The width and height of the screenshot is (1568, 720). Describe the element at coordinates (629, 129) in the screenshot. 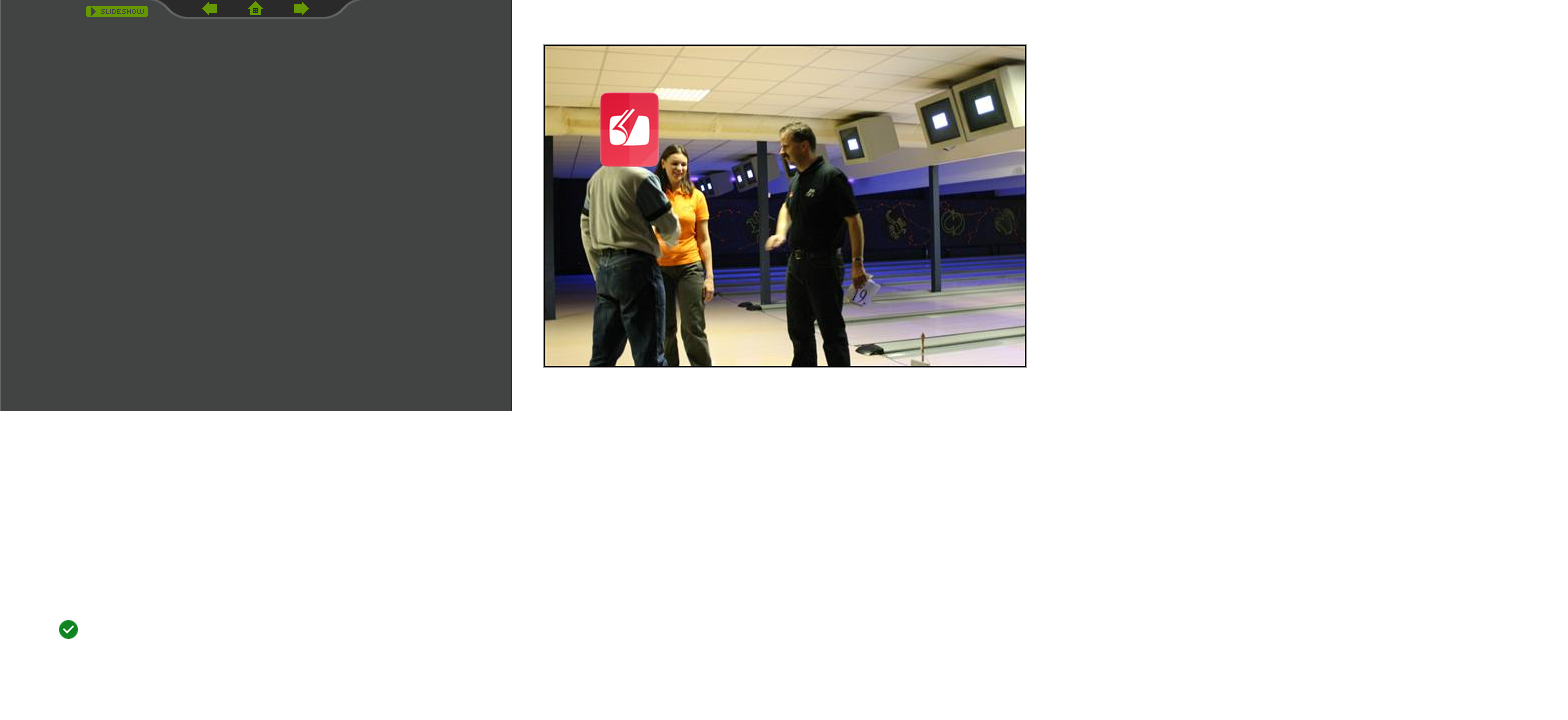

I see `an encapsulated postscript (.eps) file` at that location.